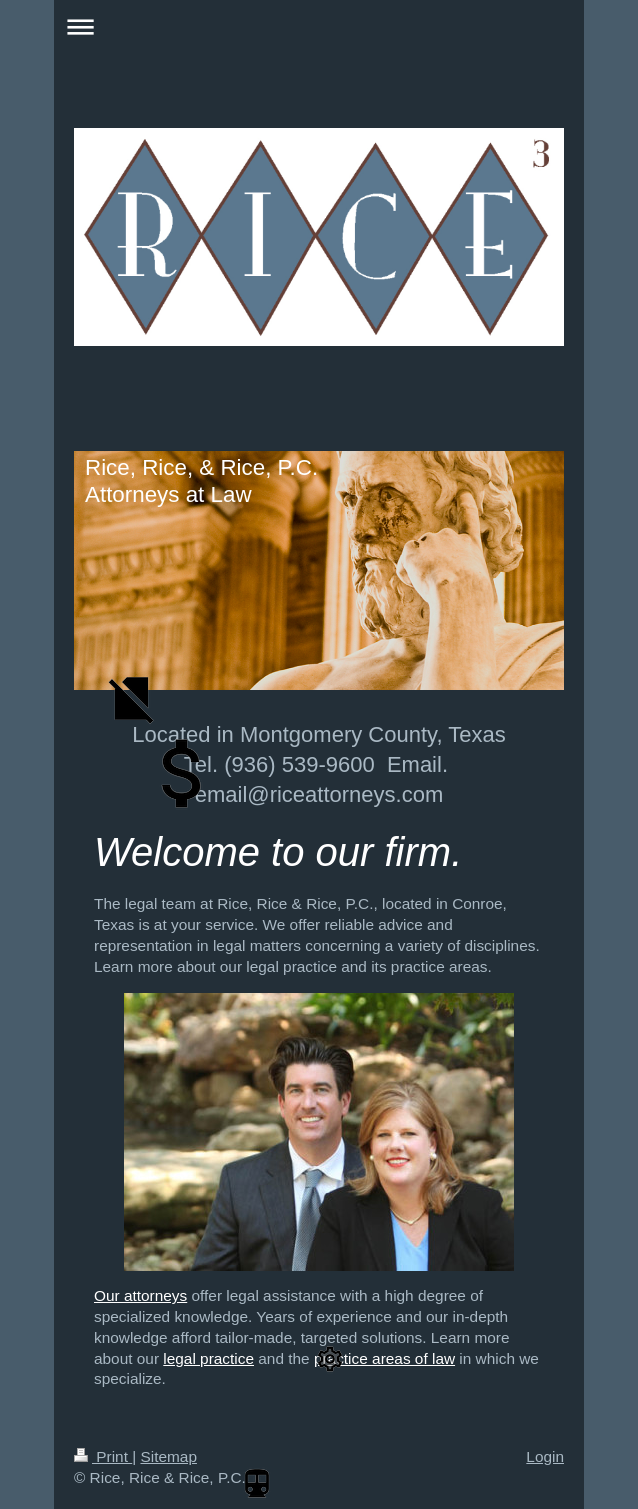 The height and width of the screenshot is (1509, 638). What do you see at coordinates (257, 1484) in the screenshot?
I see `get public transit directions` at bounding box center [257, 1484].